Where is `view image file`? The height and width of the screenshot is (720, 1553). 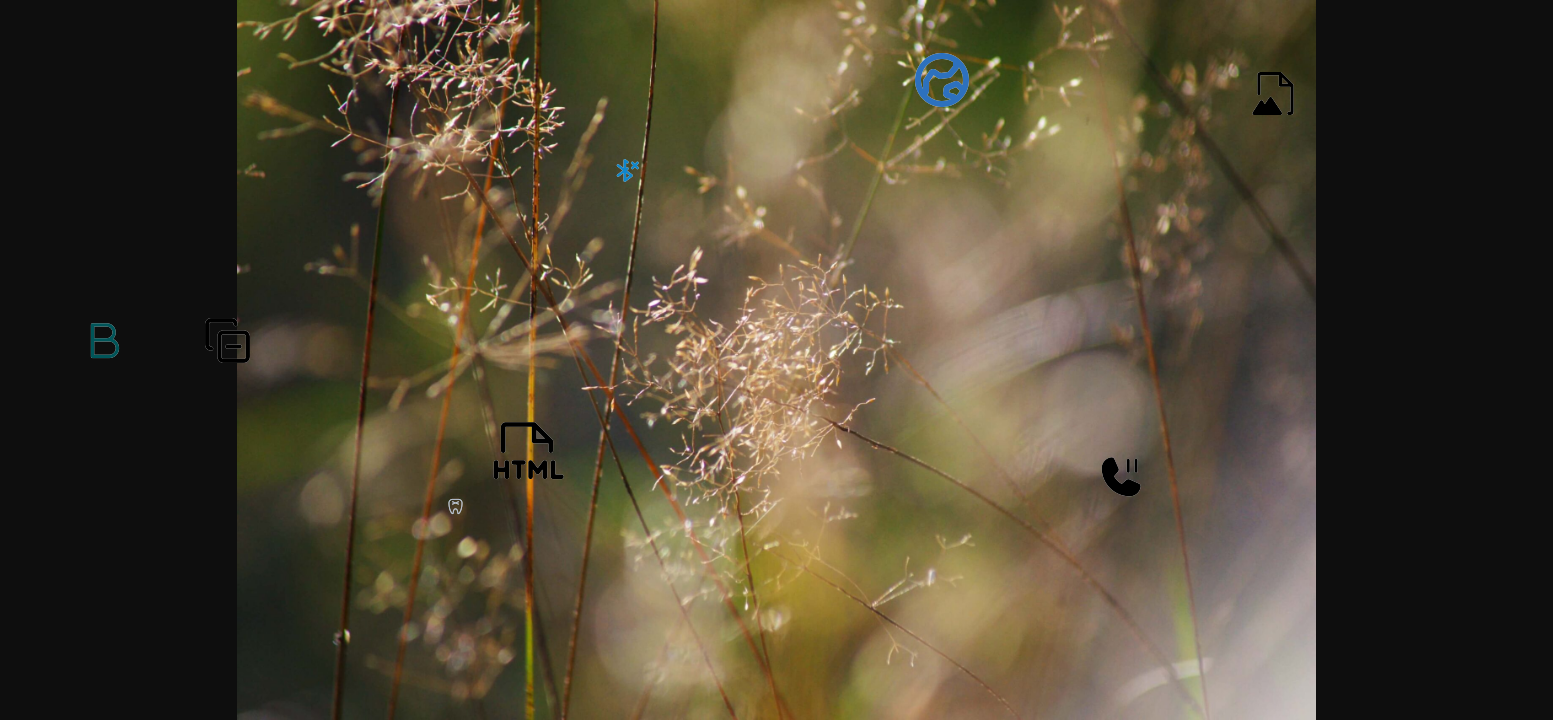 view image file is located at coordinates (1275, 93).